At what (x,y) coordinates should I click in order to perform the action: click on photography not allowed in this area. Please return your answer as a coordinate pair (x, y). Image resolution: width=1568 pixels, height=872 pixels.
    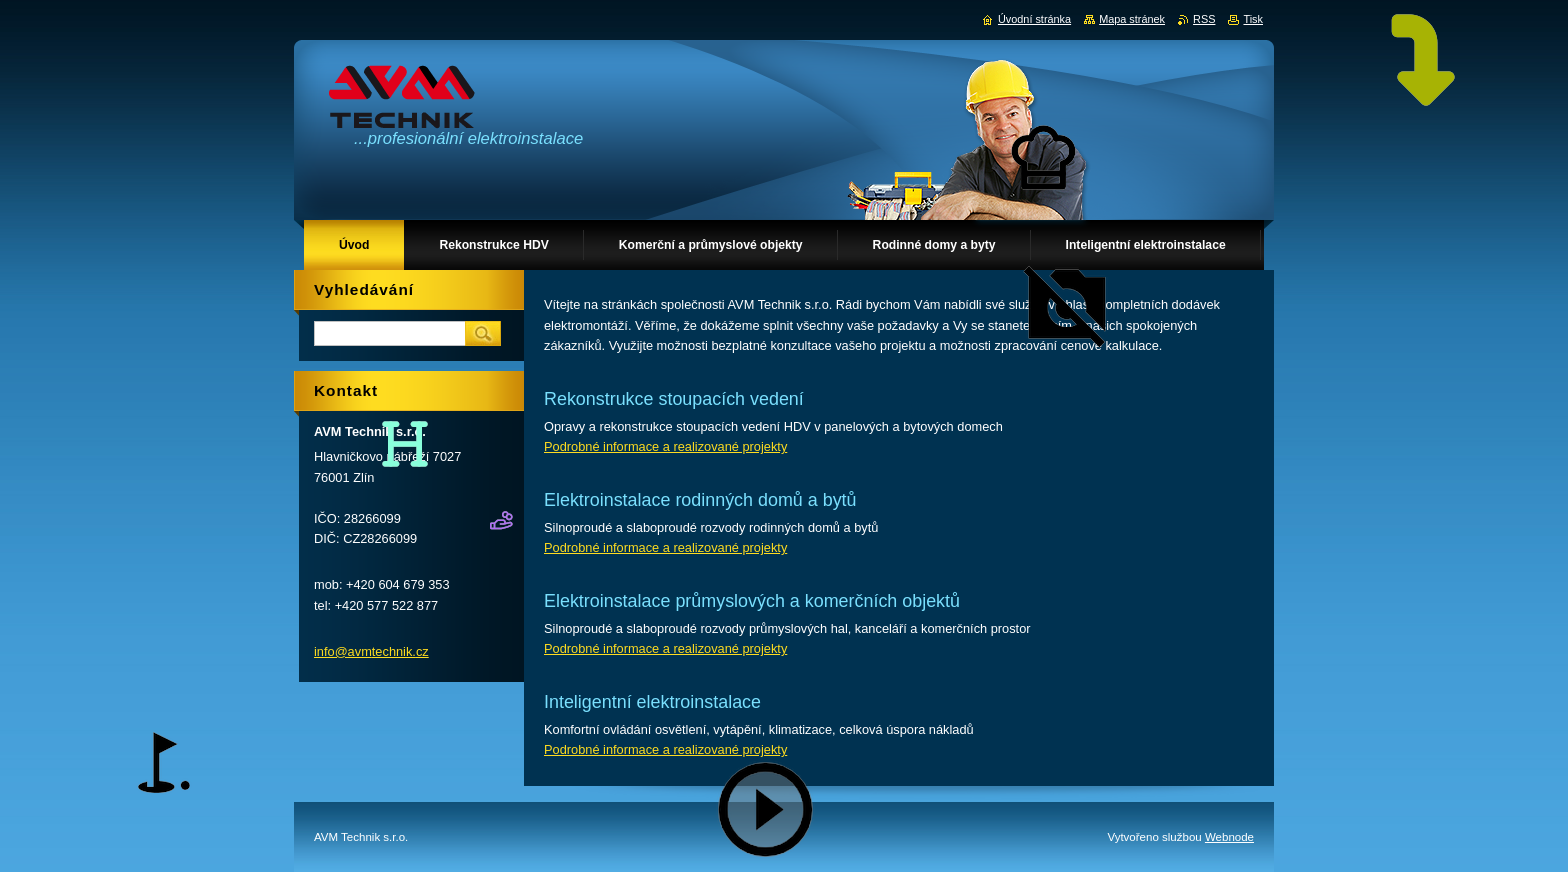
    Looking at the image, I should click on (1067, 304).